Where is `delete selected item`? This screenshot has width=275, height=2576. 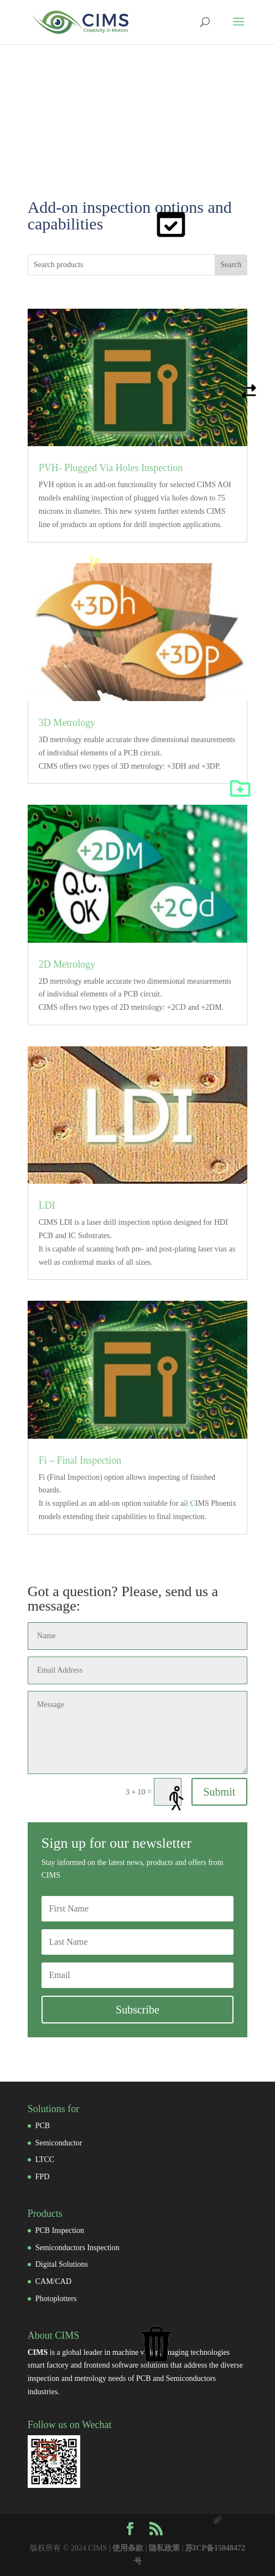
delete selected item is located at coordinates (156, 2344).